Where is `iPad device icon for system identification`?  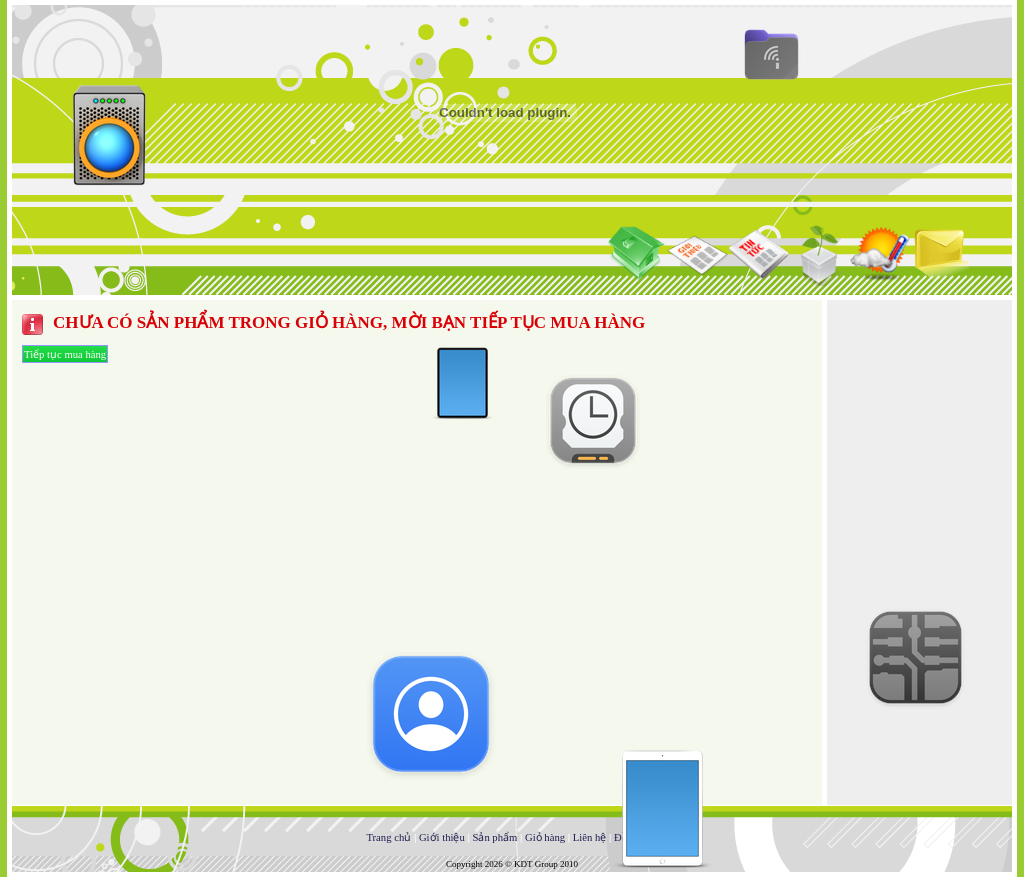 iPad device icon for system identification is located at coordinates (662, 809).